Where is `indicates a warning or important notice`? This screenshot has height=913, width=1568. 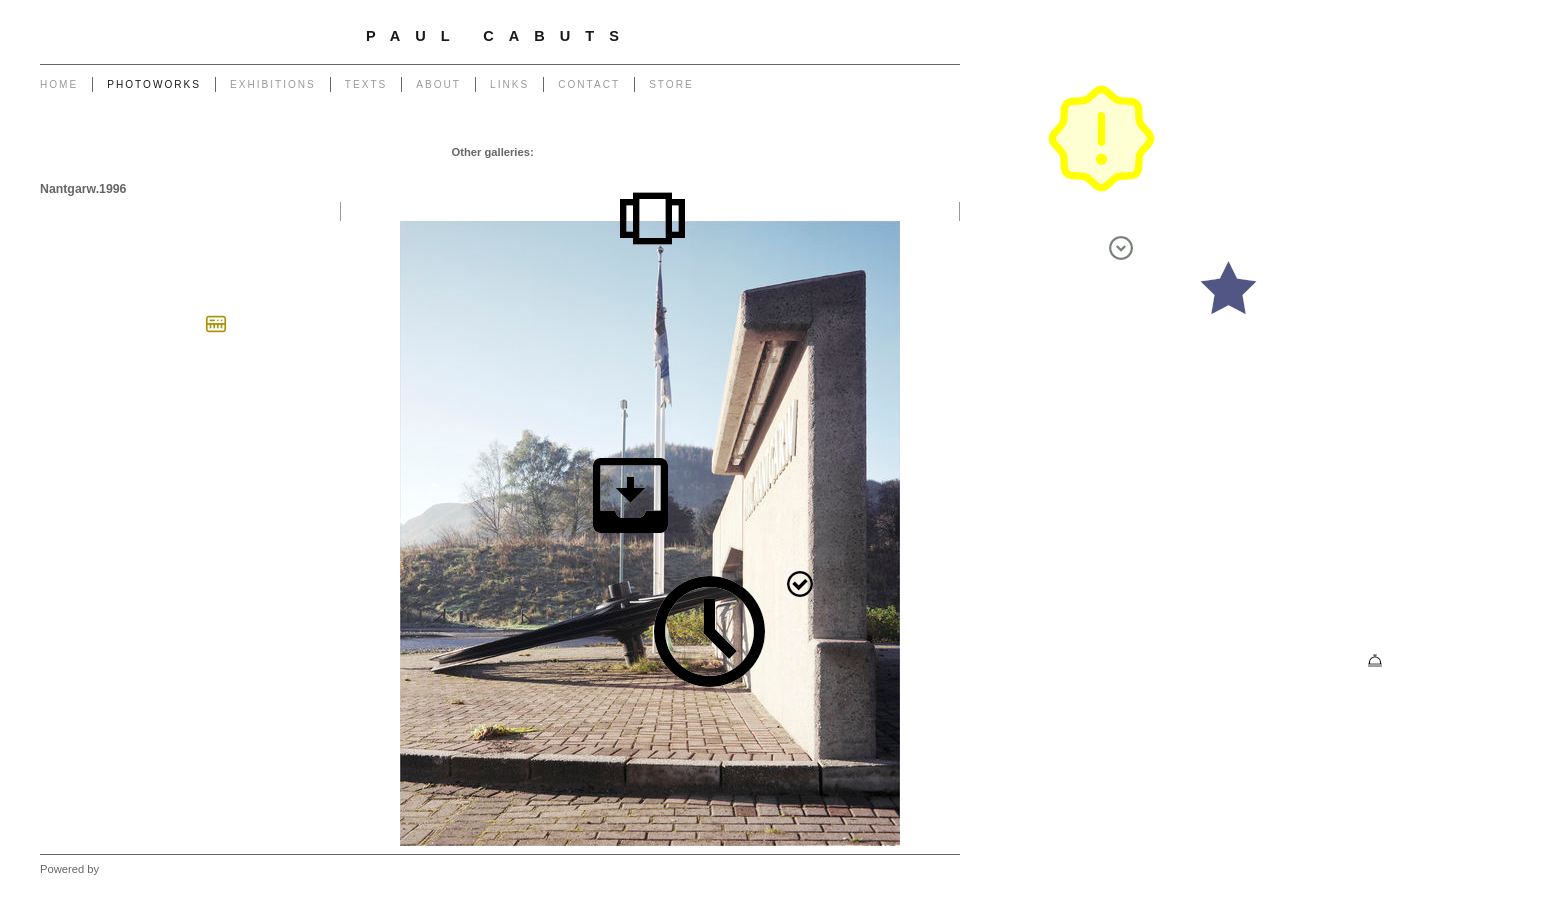 indicates a warning or important notice is located at coordinates (1101, 138).